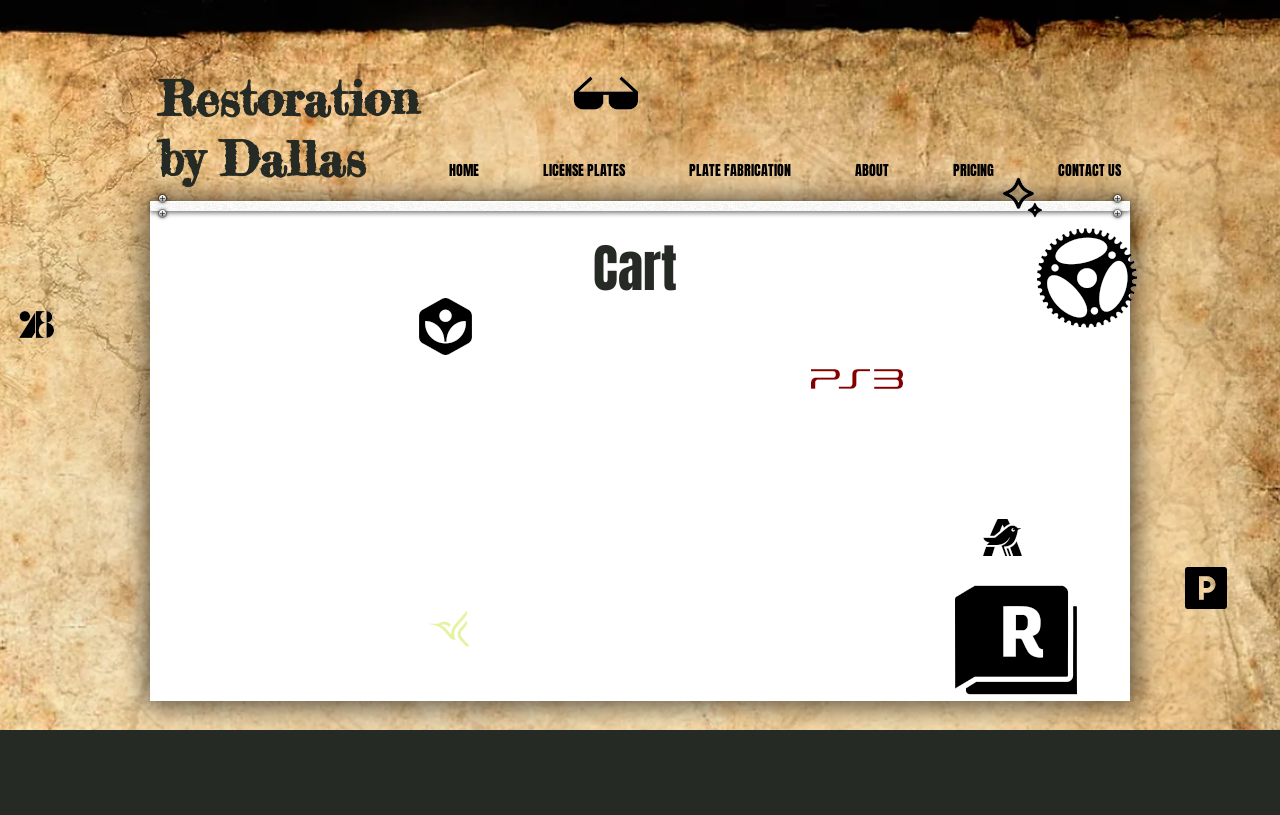 Image resolution: width=1280 pixels, height=815 pixels. Describe the element at coordinates (857, 379) in the screenshot. I see `PlayStation 3 brand logo` at that location.